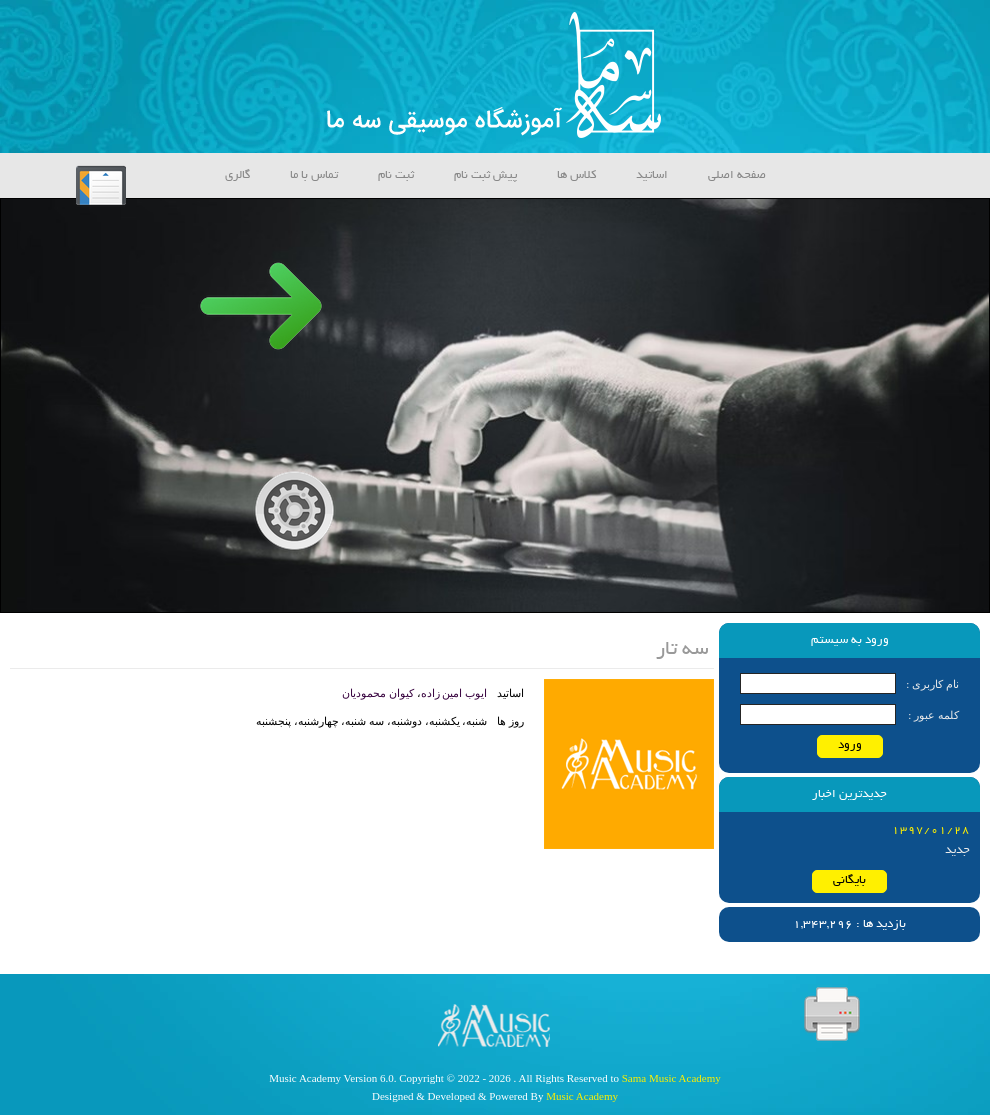  What do you see at coordinates (832, 1014) in the screenshot?
I see `print the current document` at bounding box center [832, 1014].